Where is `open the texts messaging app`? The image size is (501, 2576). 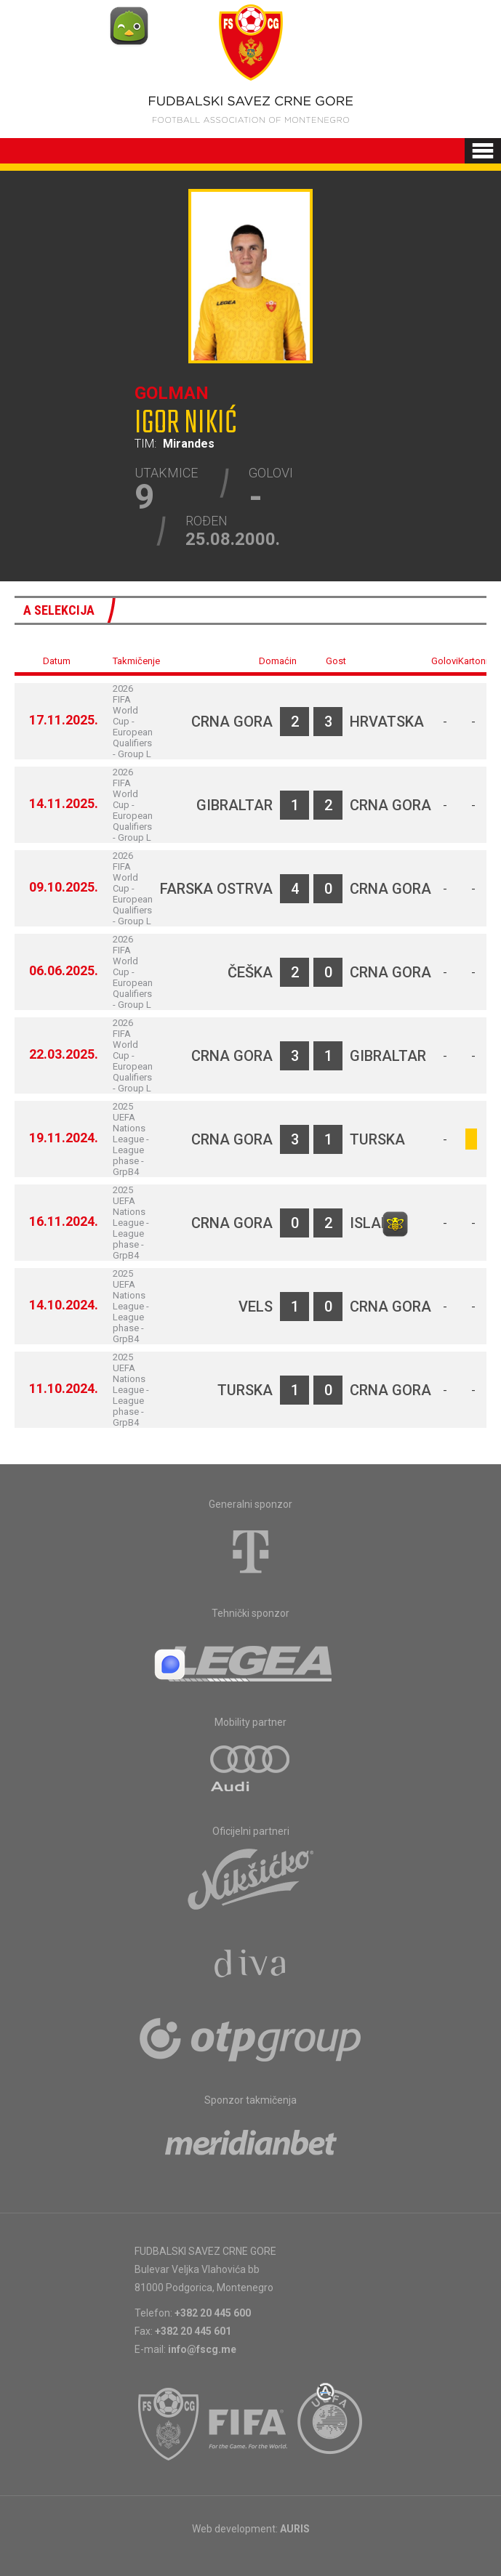 open the texts messaging app is located at coordinates (169, 1664).